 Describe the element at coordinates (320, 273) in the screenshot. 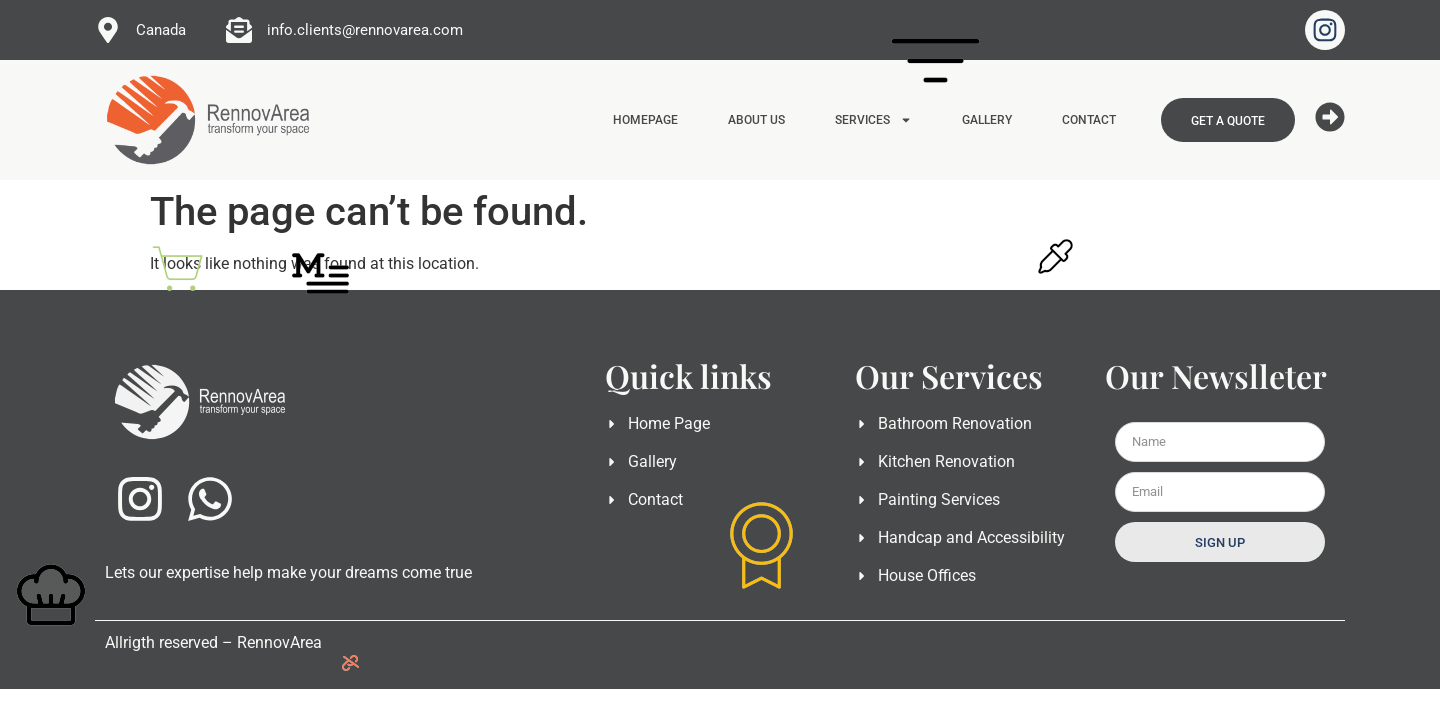

I see `open article on Medium` at that location.